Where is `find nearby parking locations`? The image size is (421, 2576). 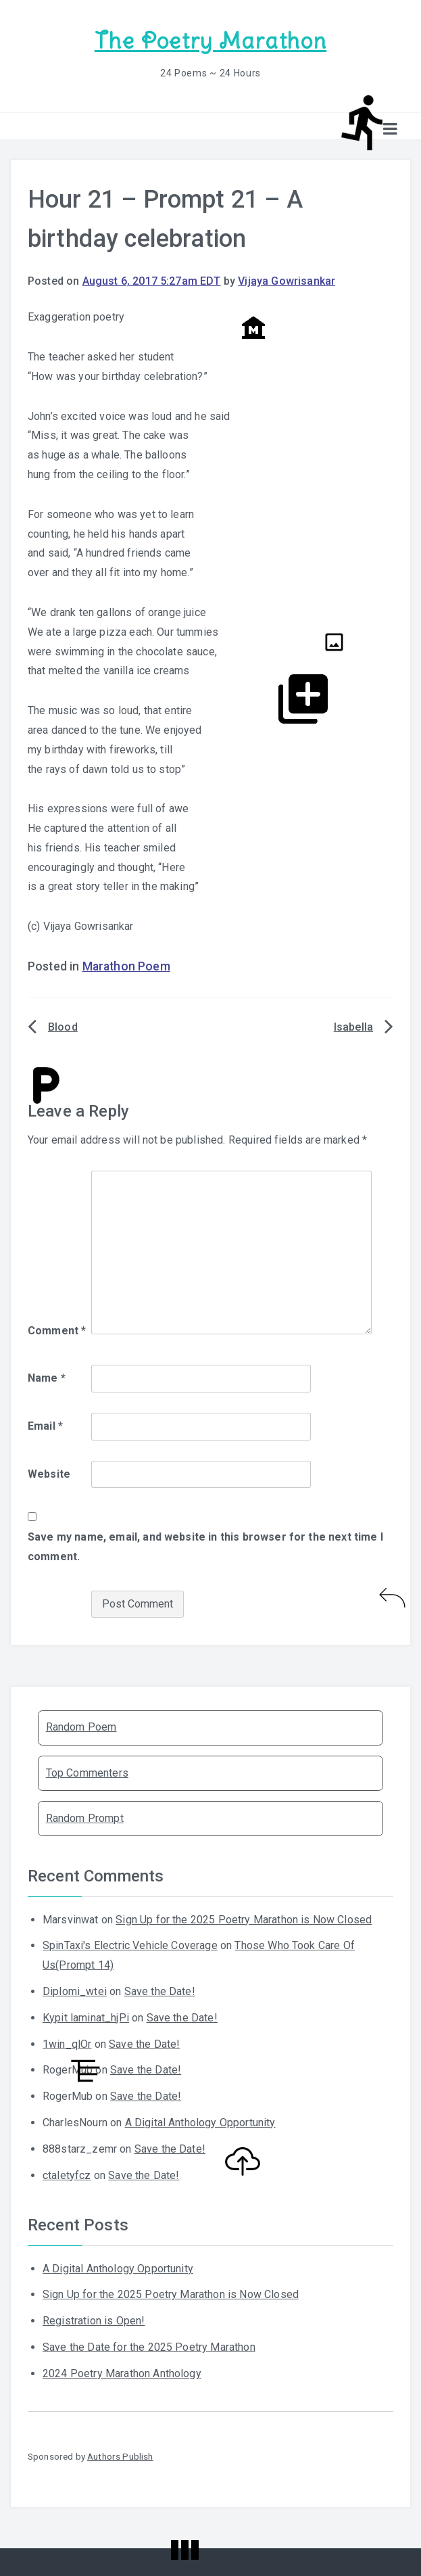
find nearby parking locations is located at coordinates (45, 1085).